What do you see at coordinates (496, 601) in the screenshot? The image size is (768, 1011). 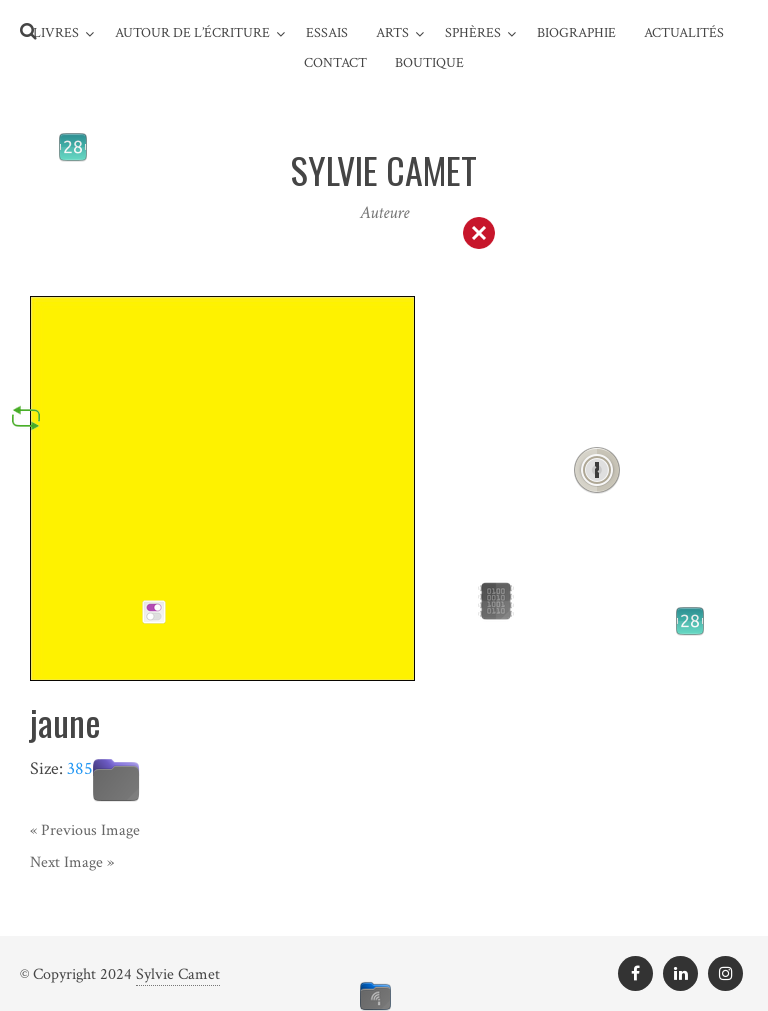 I see `firmware file type indicator` at bounding box center [496, 601].